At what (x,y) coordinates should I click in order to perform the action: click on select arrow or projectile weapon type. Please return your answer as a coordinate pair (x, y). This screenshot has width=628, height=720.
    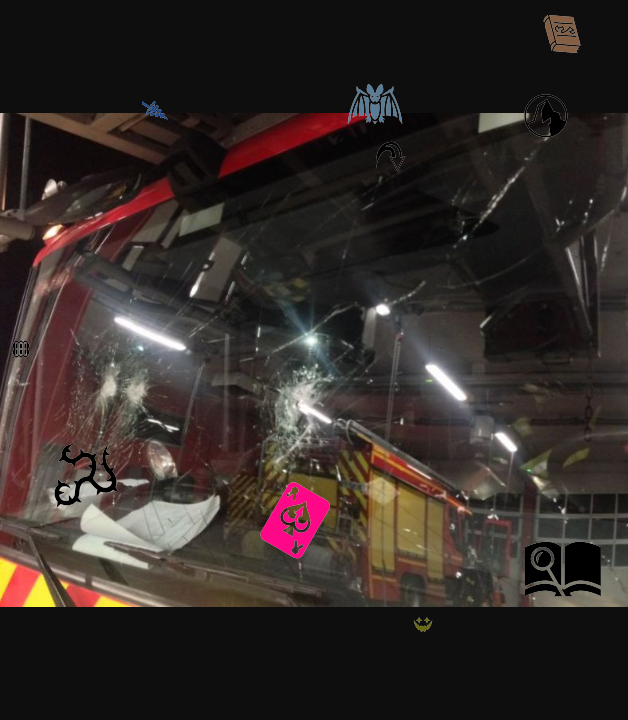
    Looking at the image, I should click on (155, 110).